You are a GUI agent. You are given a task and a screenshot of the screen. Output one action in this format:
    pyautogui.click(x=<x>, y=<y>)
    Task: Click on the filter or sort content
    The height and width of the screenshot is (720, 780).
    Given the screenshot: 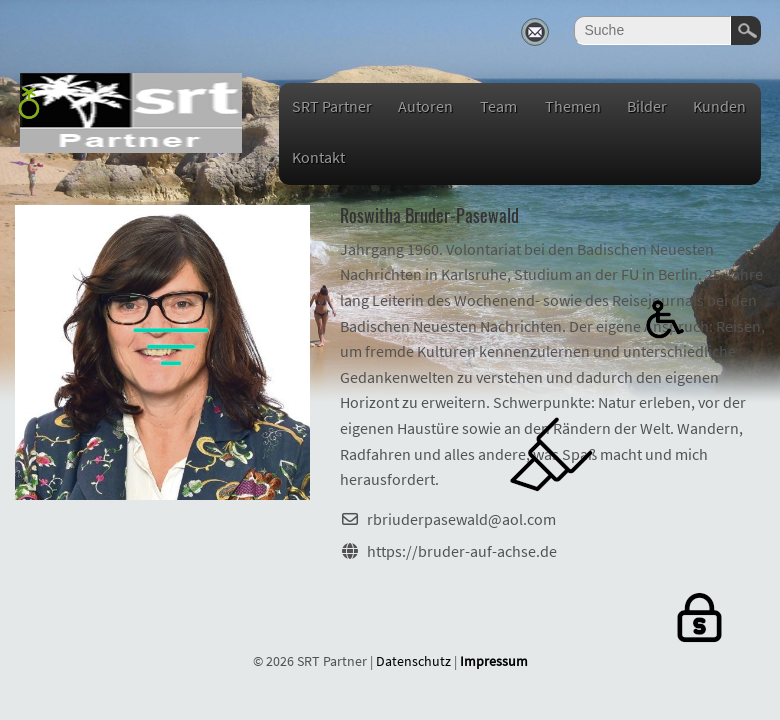 What is the action you would take?
    pyautogui.click(x=171, y=344)
    